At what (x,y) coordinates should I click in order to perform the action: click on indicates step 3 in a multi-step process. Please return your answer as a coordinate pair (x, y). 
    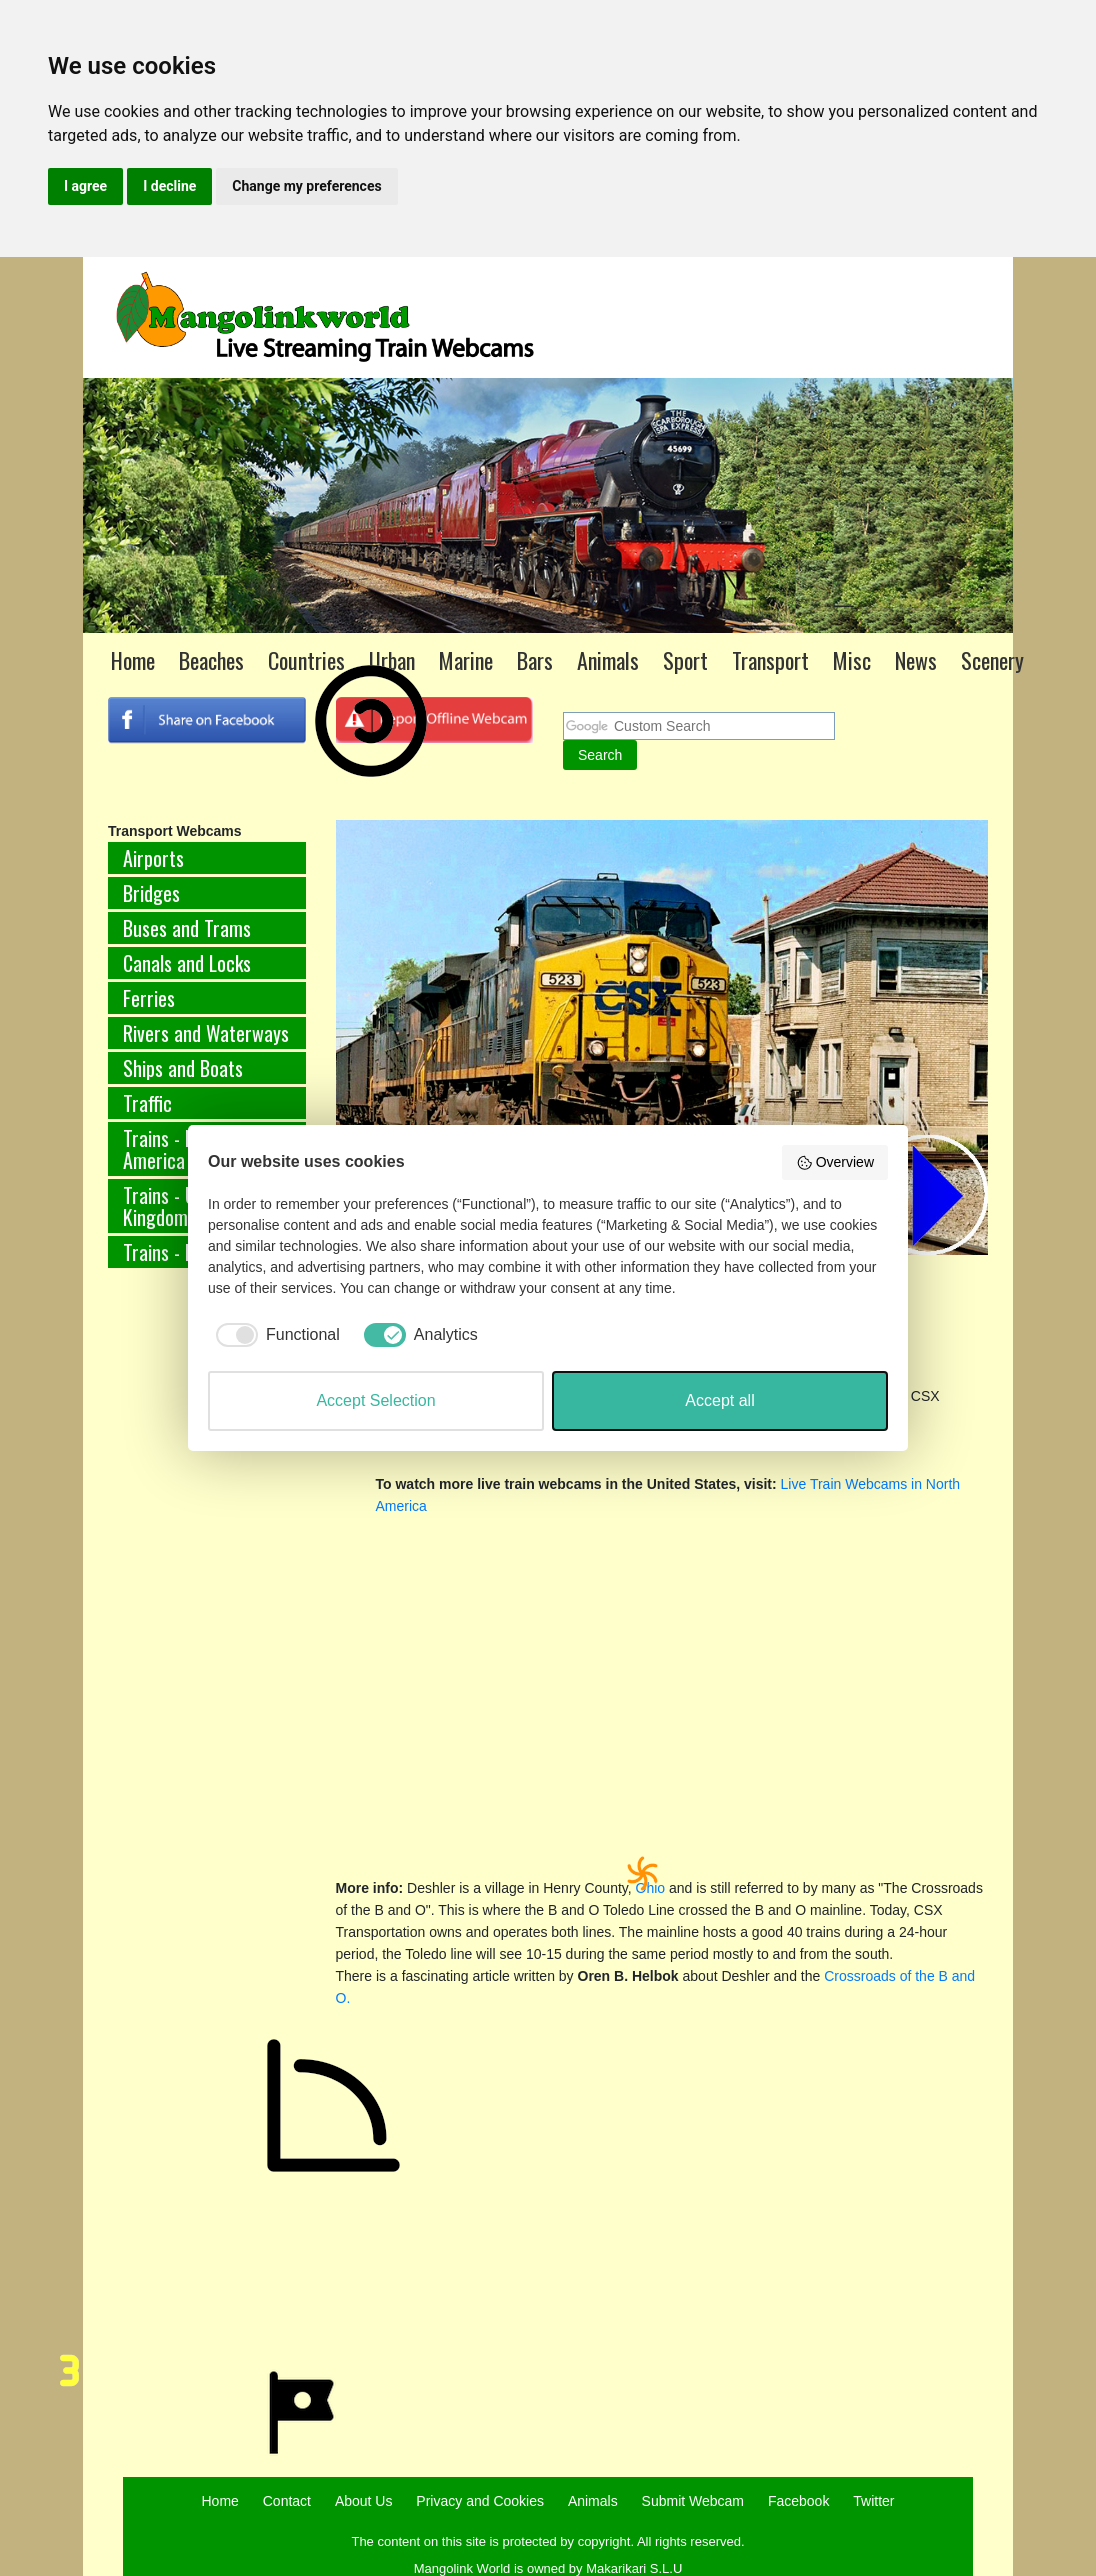
    Looking at the image, I should click on (69, 2370).